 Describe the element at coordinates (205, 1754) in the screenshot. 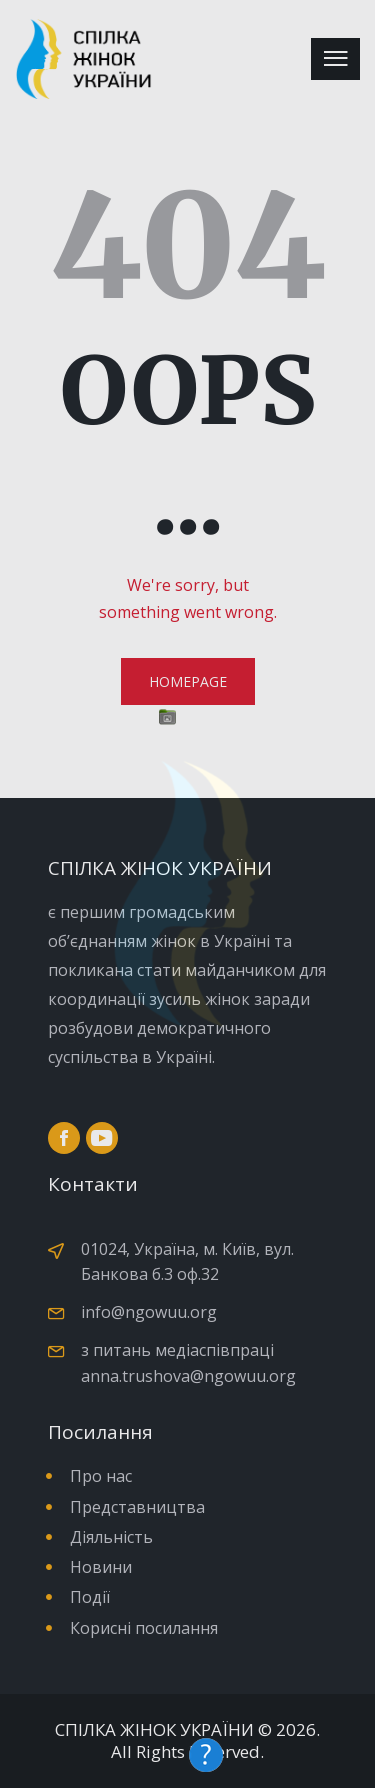

I see `indicates help or additional information is available` at that location.